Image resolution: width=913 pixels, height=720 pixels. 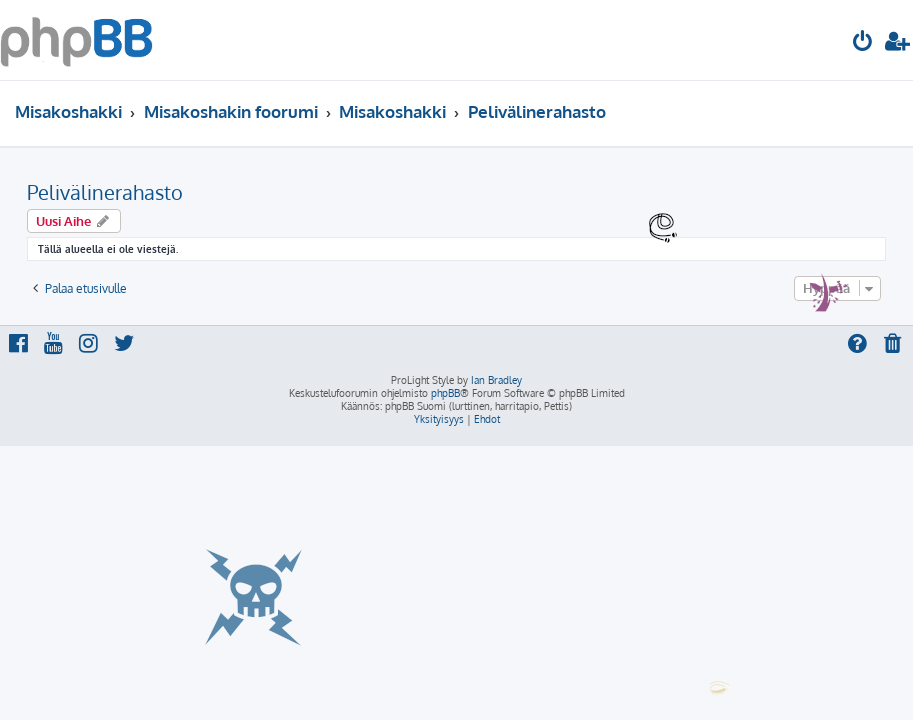 What do you see at coordinates (253, 597) in the screenshot?
I see `indicates a powerful attack or special ability` at bounding box center [253, 597].